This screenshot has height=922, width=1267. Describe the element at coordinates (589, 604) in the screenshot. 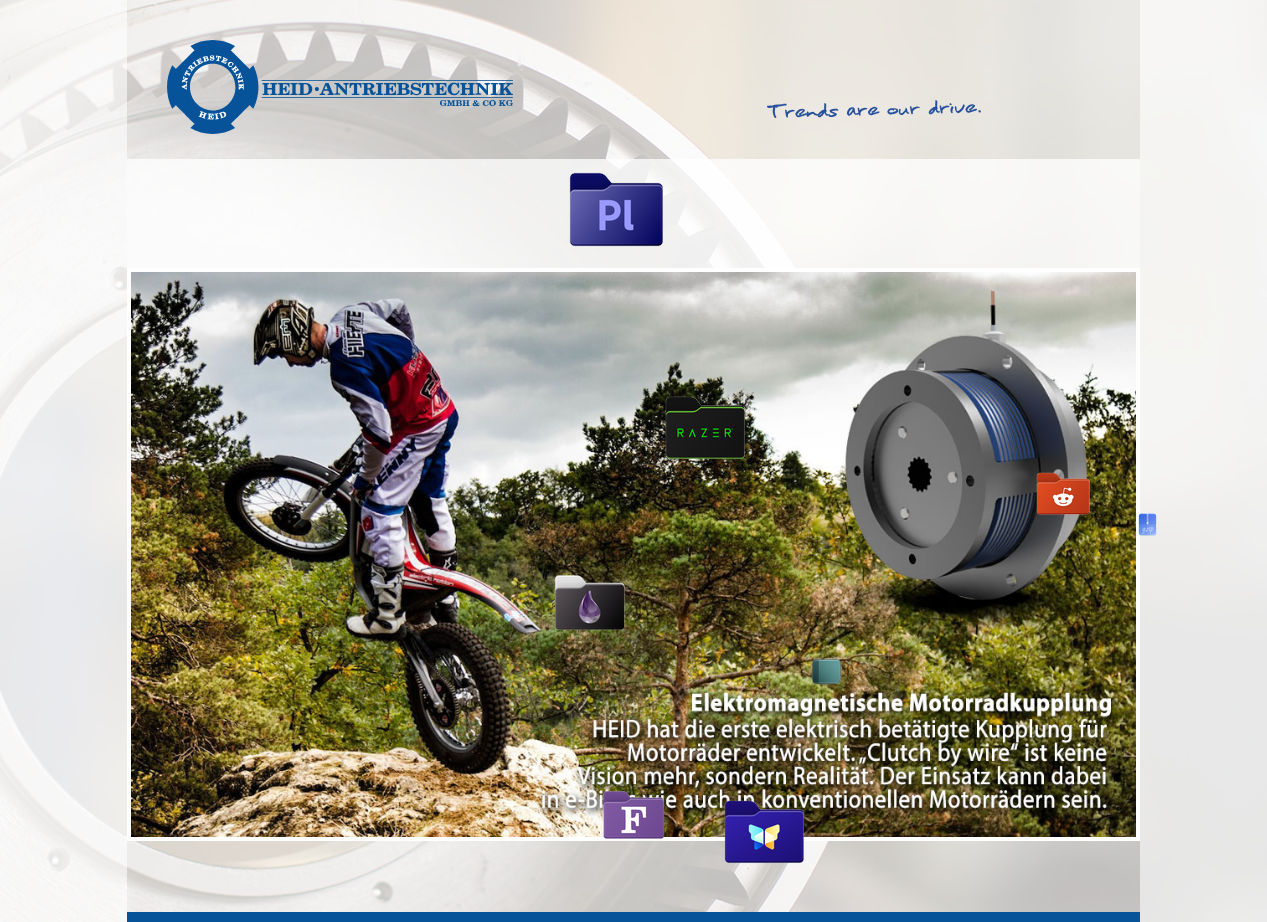

I see `folder containing elixir programming language projects` at that location.